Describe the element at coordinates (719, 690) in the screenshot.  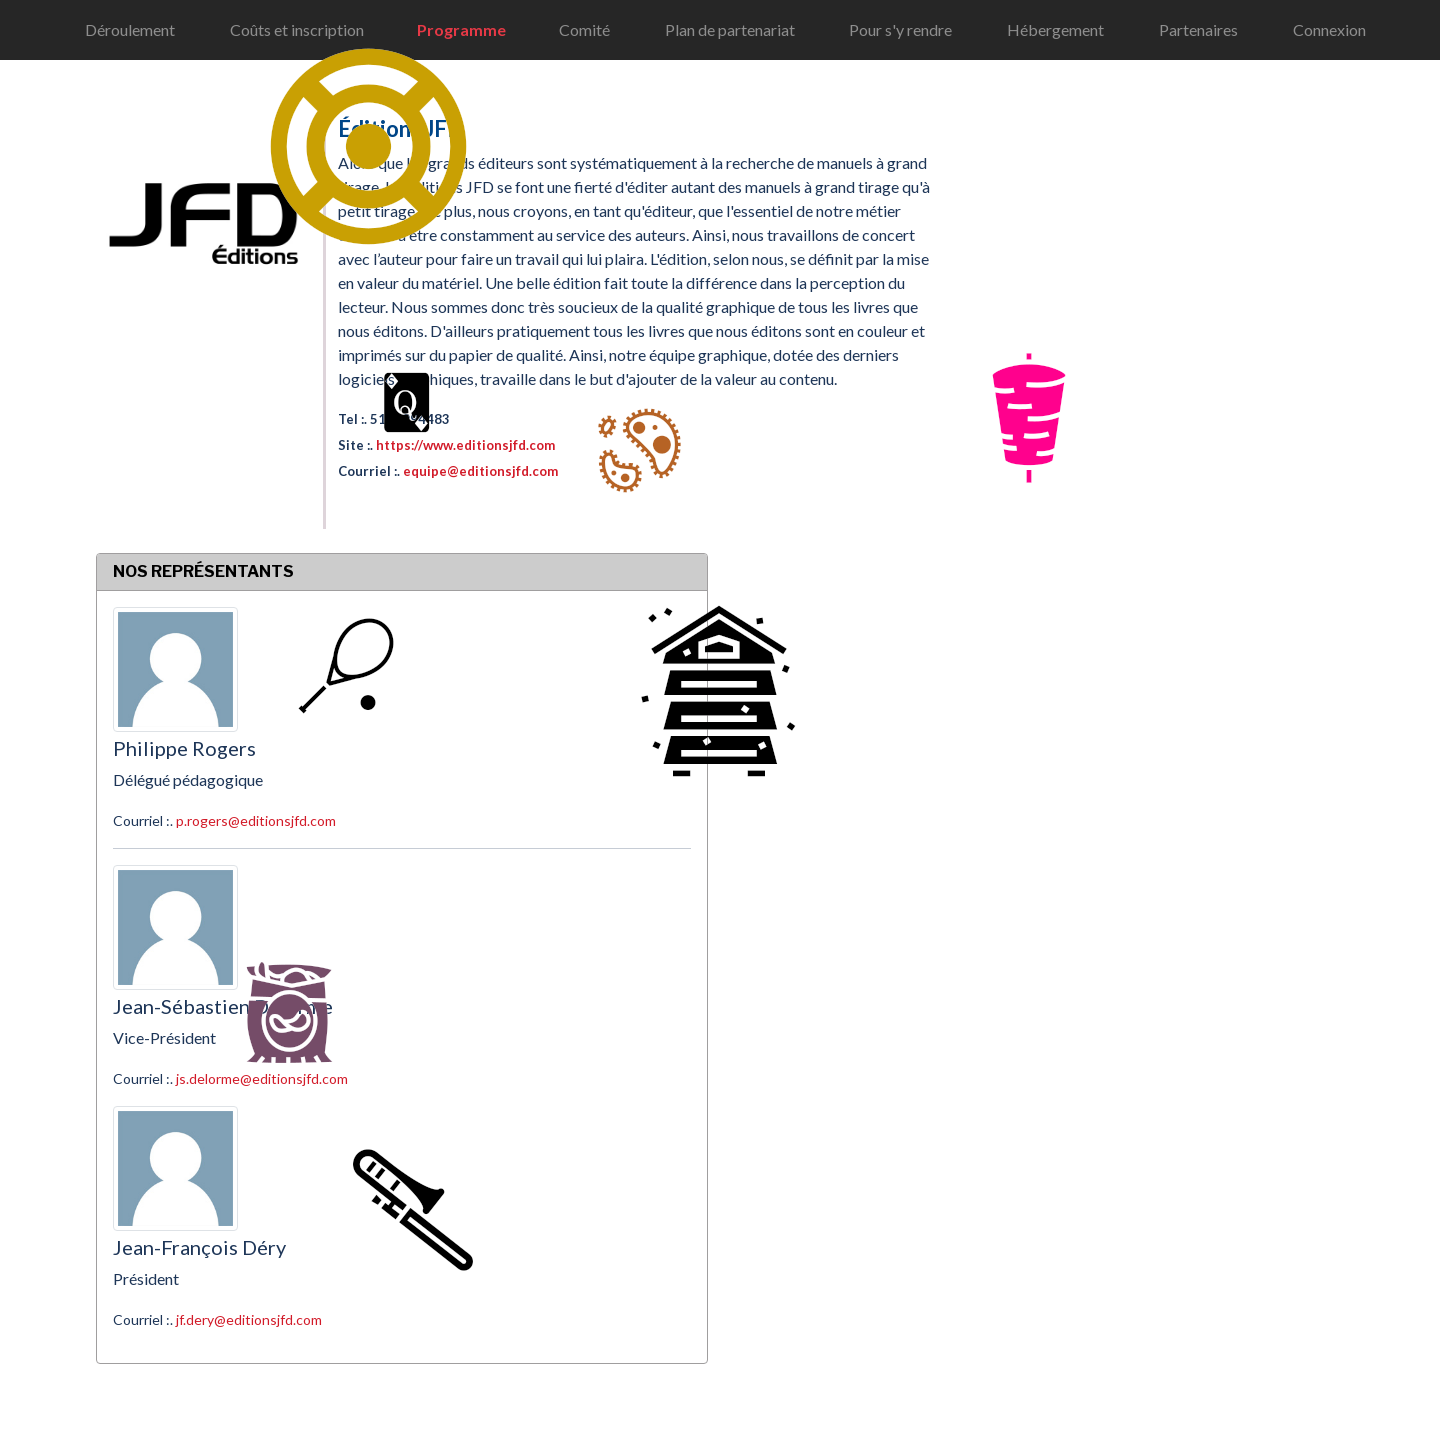
I see `access beekeeping or apiary features` at that location.